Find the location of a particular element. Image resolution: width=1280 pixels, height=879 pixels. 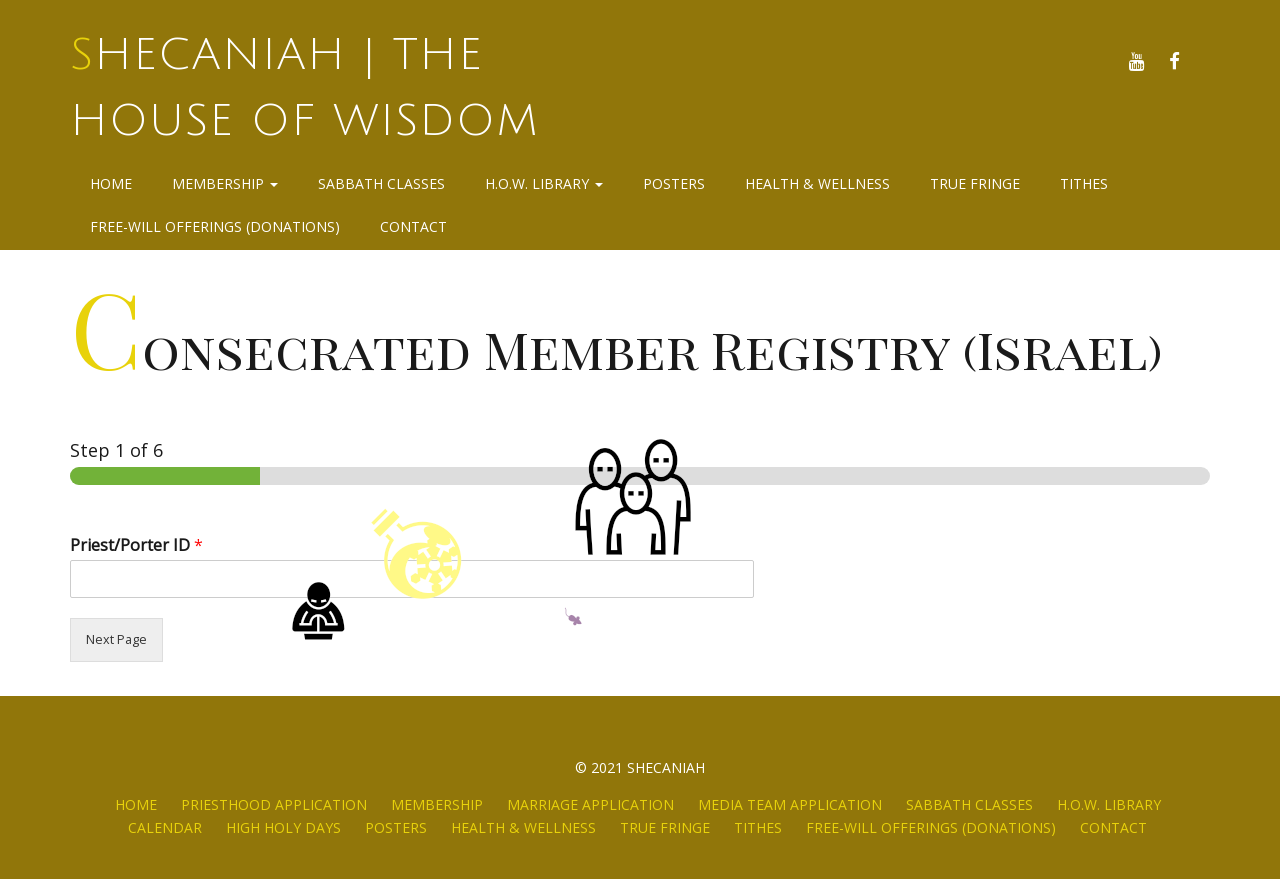

access prayer or meditation features is located at coordinates (318, 611).